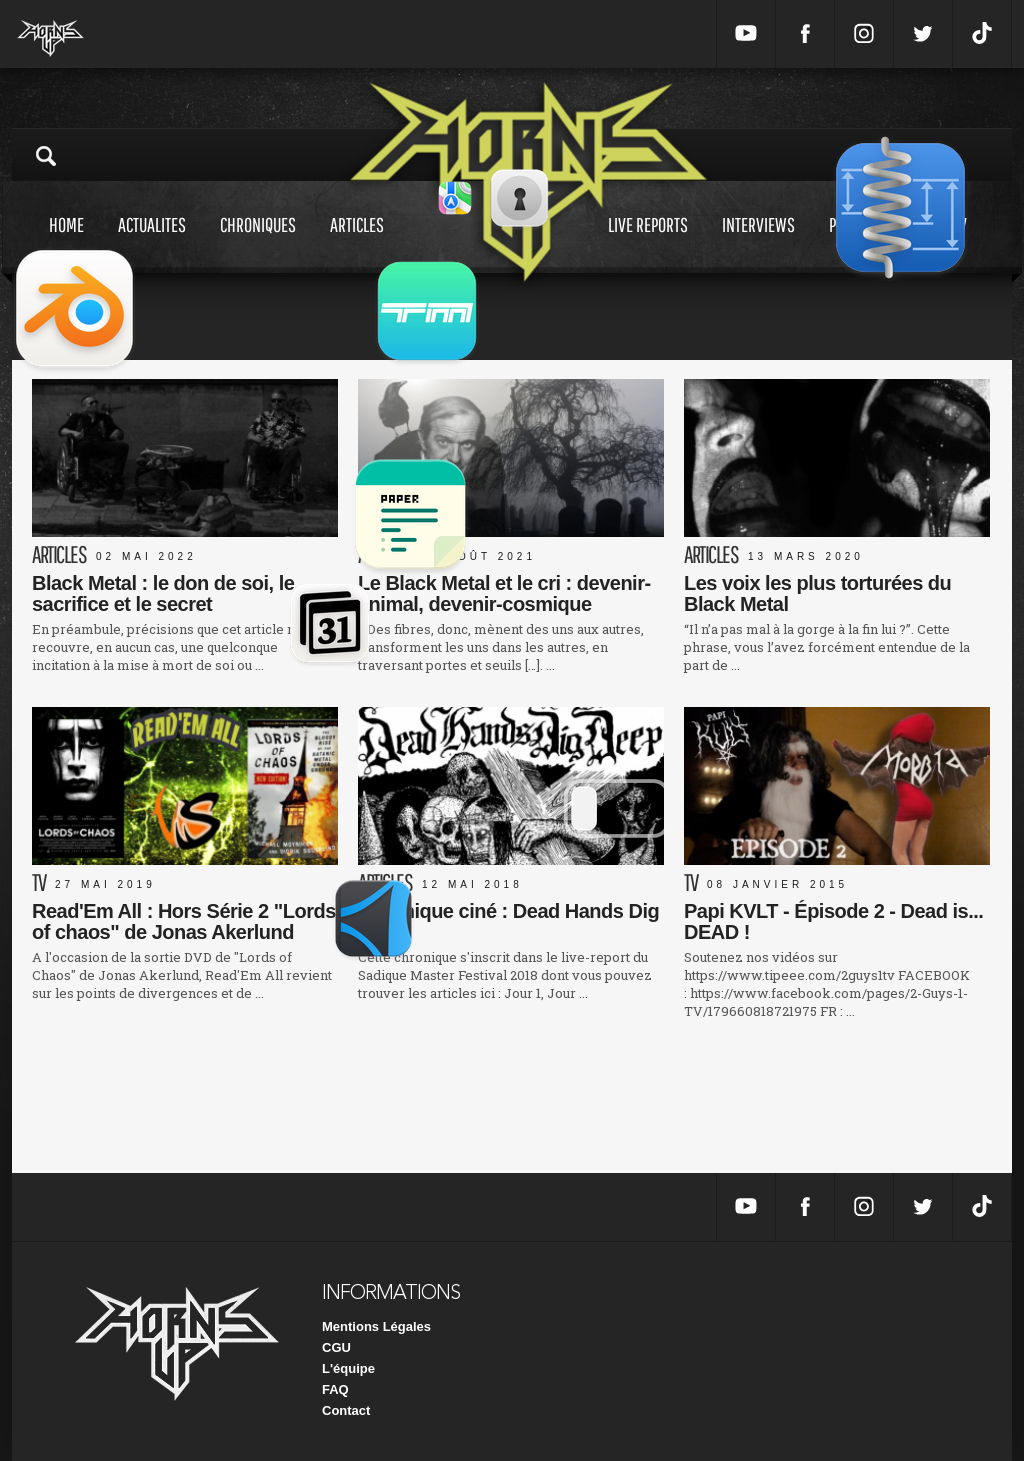  Describe the element at coordinates (622, 808) in the screenshot. I see `indicates battery is at 20% charge` at that location.